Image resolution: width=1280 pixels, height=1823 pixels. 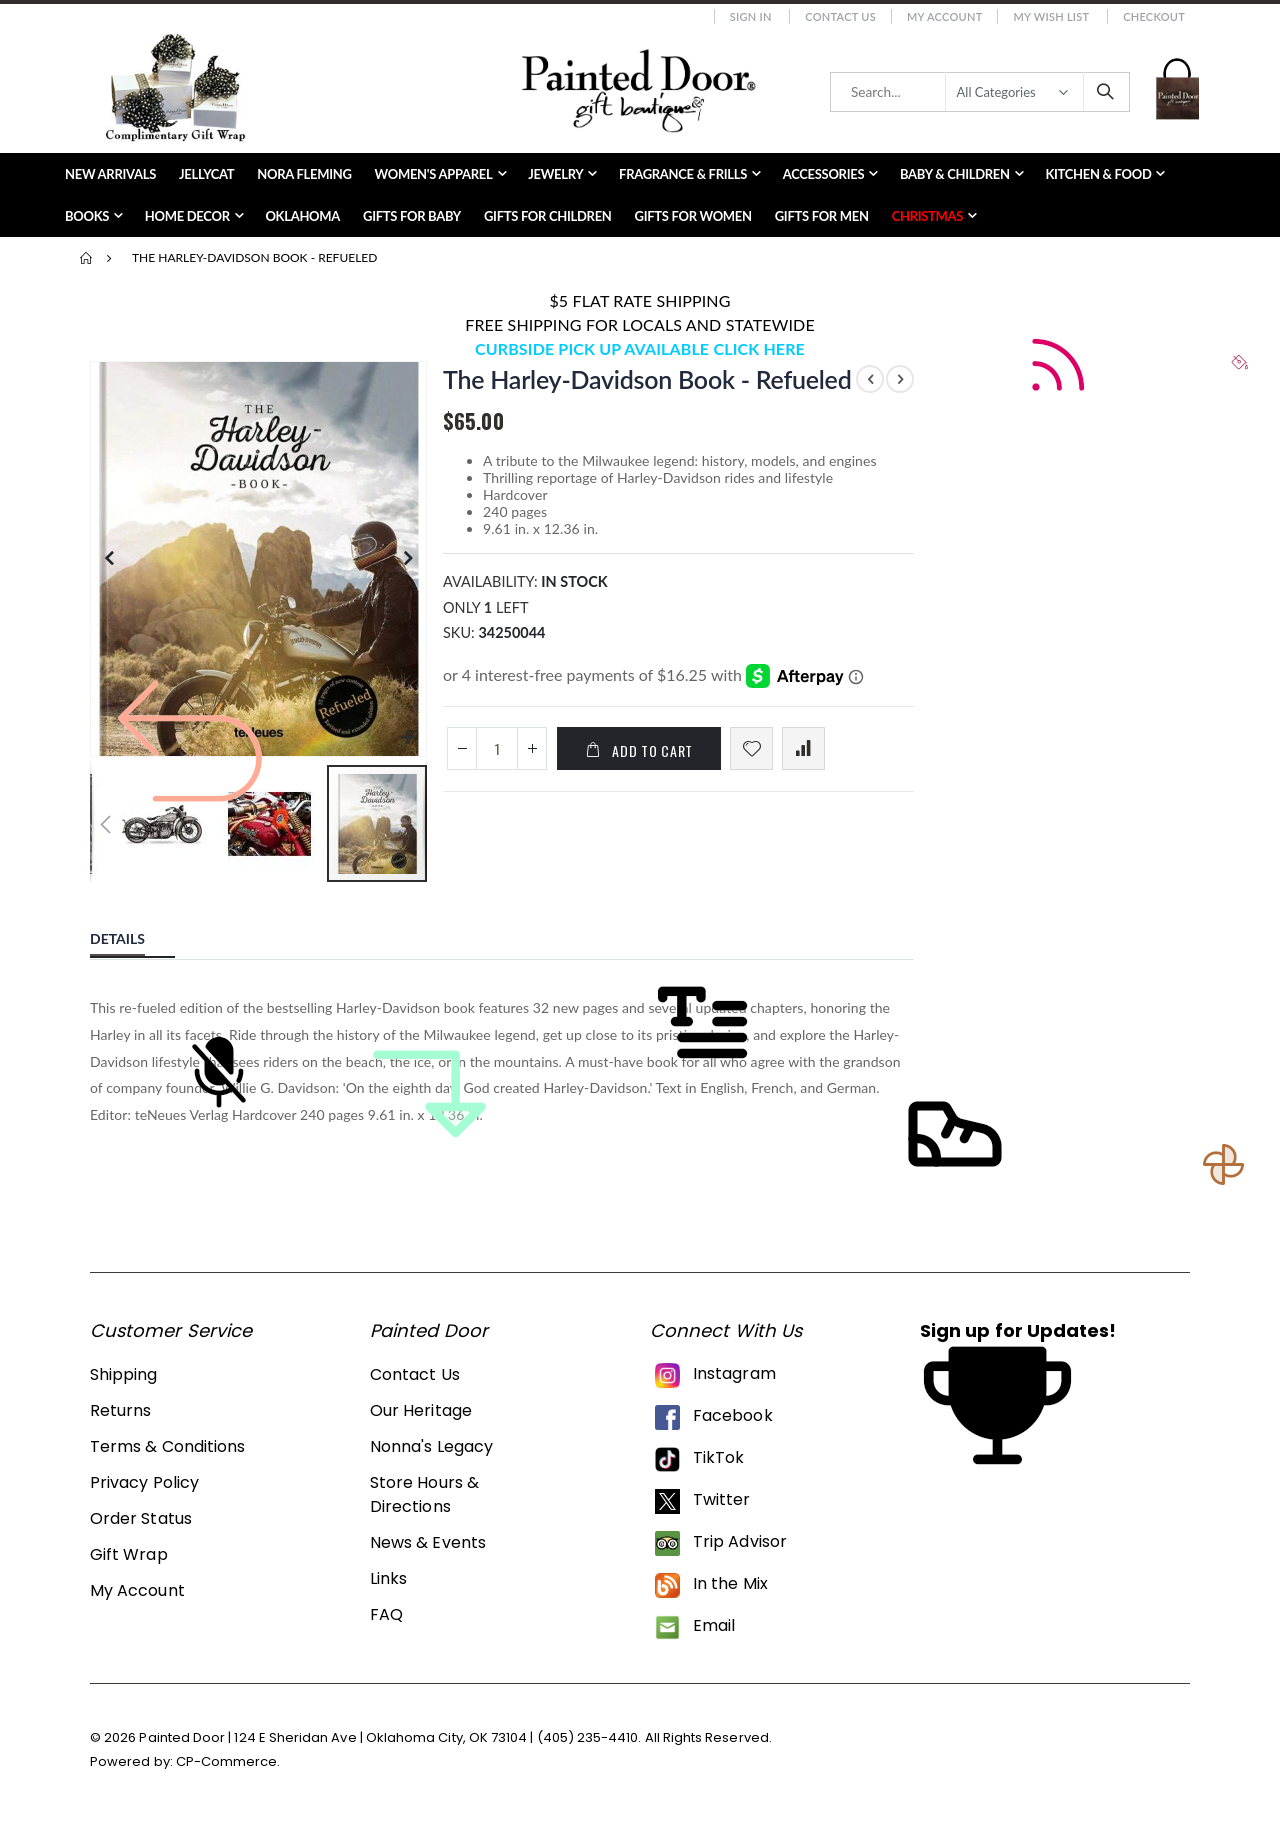 What do you see at coordinates (955, 1134) in the screenshot?
I see `browse footwear or shoe products` at bounding box center [955, 1134].